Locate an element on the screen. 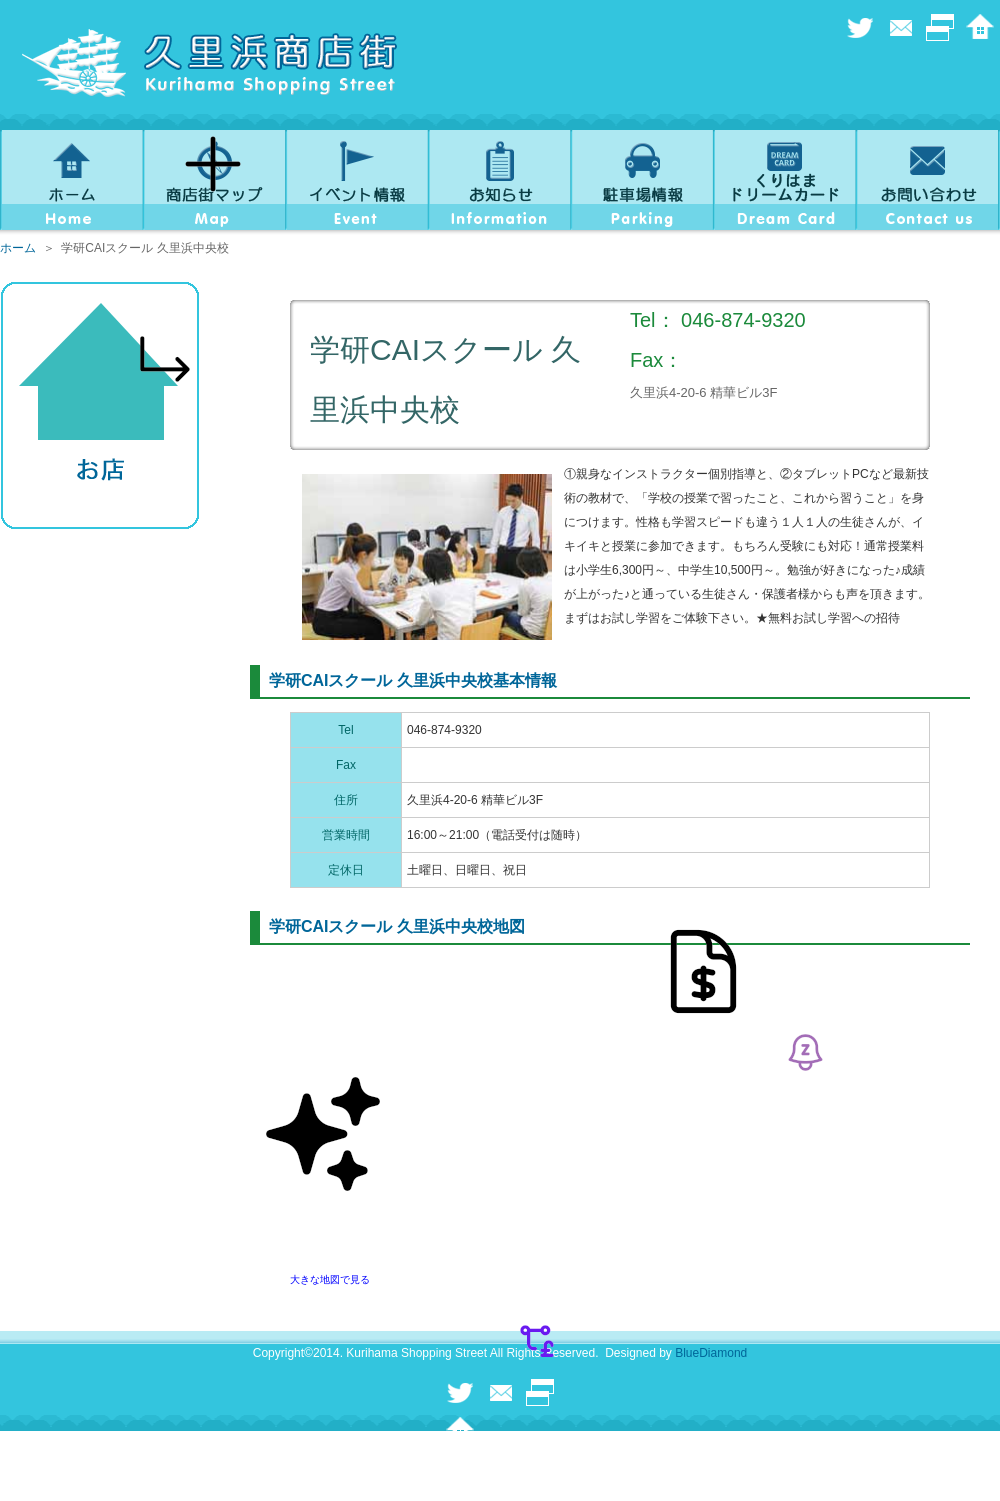 Image resolution: width=1000 pixels, height=1501 pixels. navigate to a nested or child item is located at coordinates (165, 359).